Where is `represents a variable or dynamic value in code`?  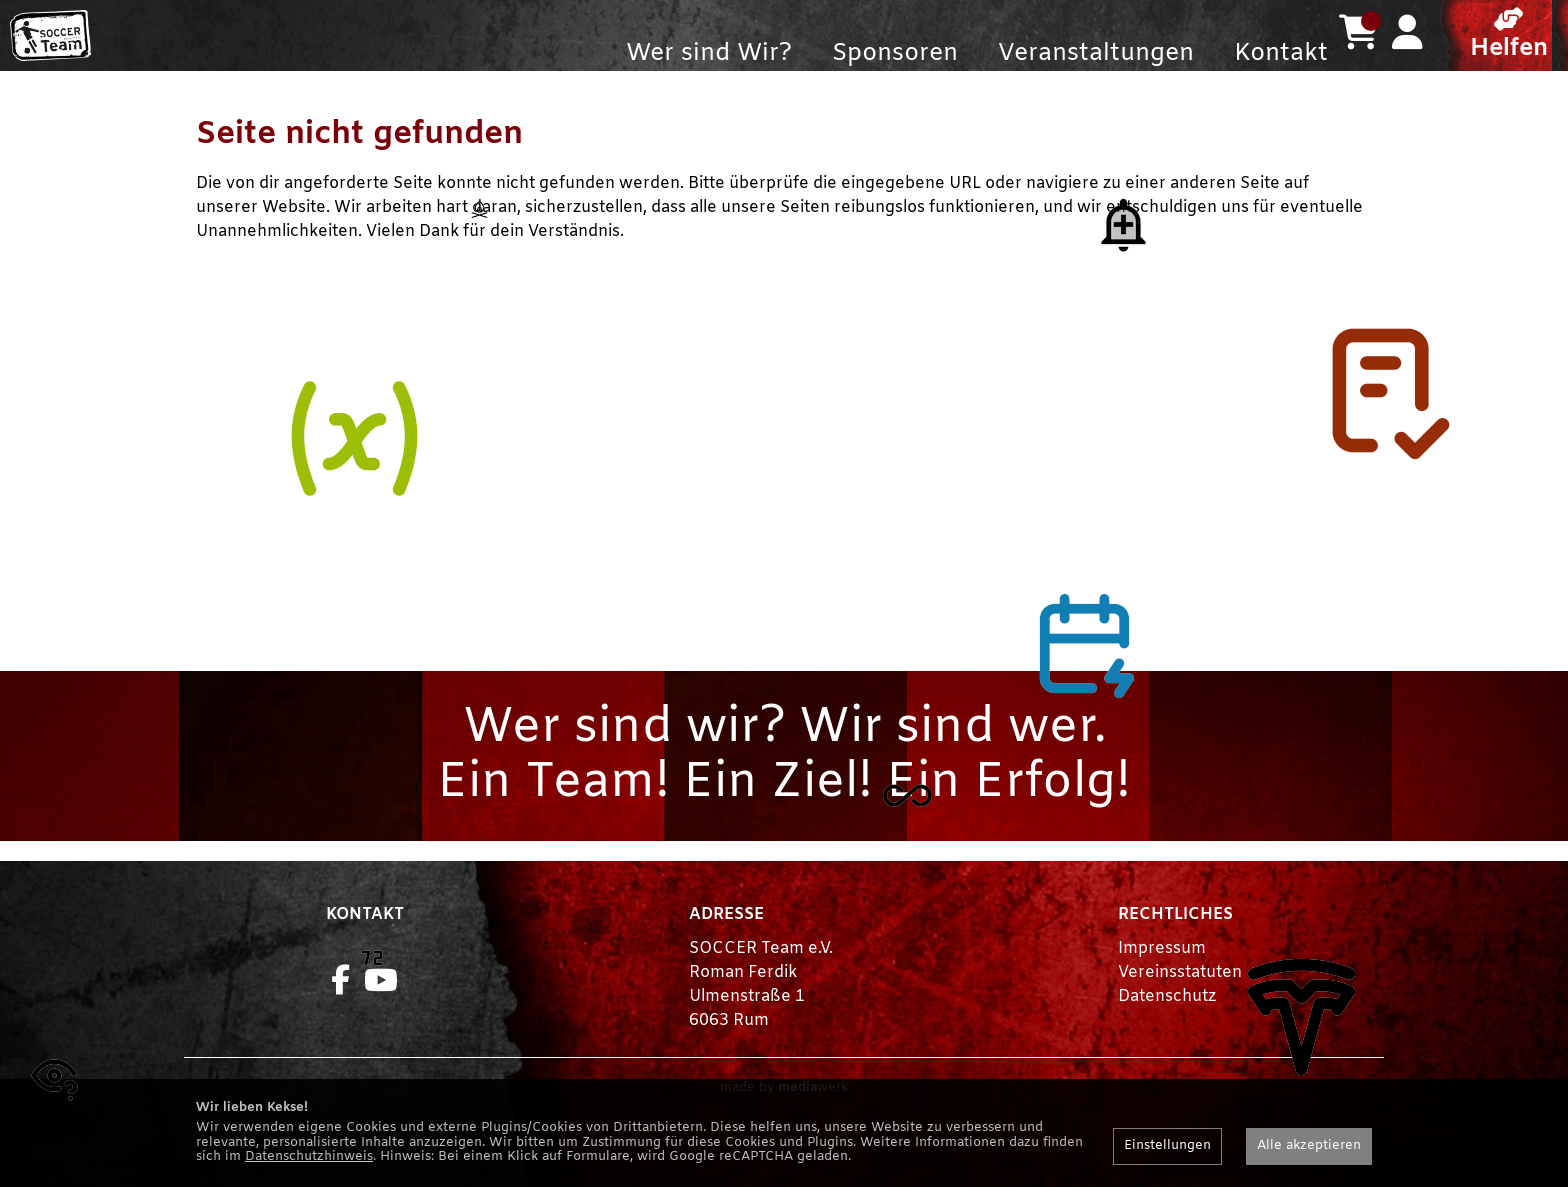 represents a variable or dynamic value in code is located at coordinates (354, 438).